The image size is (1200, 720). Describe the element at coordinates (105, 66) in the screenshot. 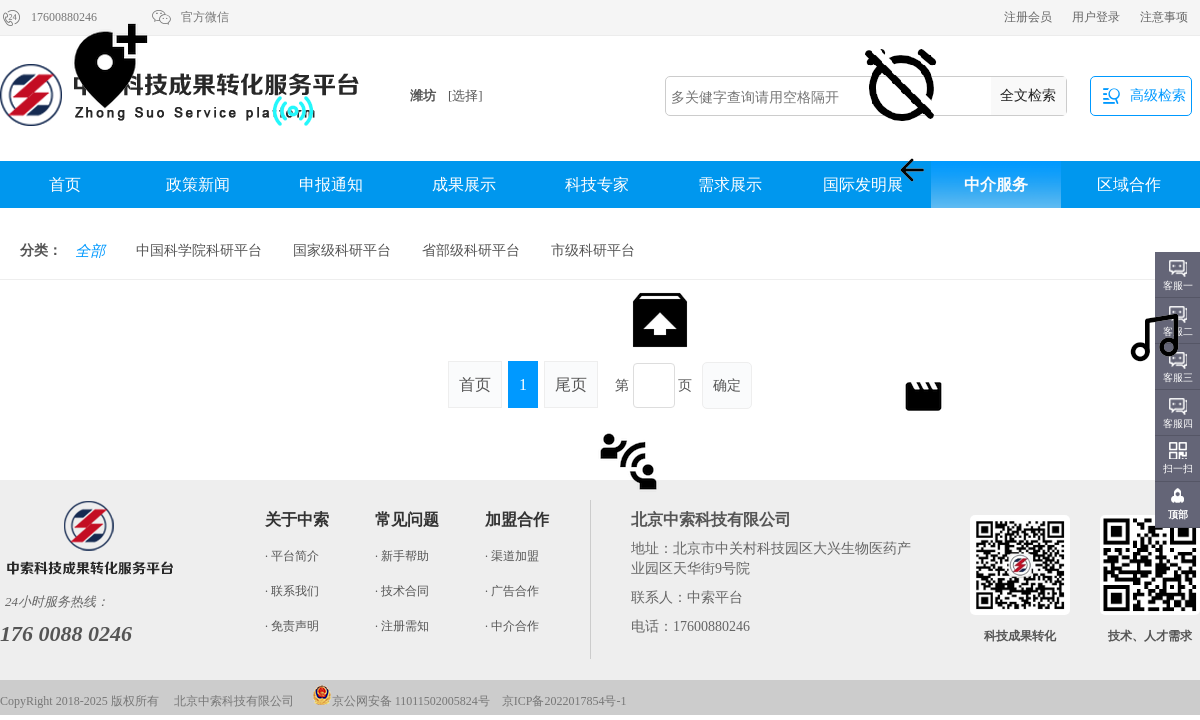

I see `add a new location pin to the map` at that location.